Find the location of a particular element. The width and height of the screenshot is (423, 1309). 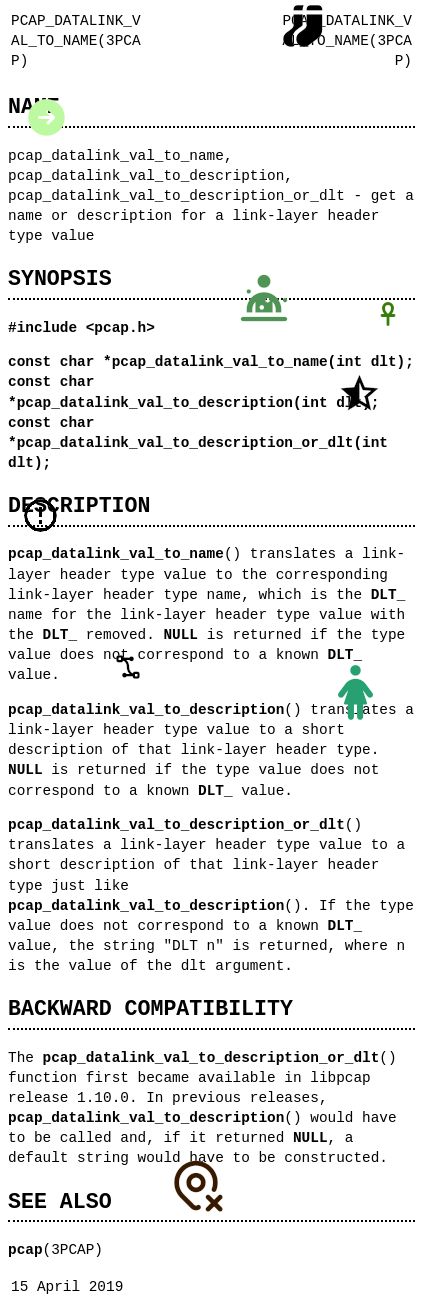

women's restroom indicator is located at coordinates (355, 692).